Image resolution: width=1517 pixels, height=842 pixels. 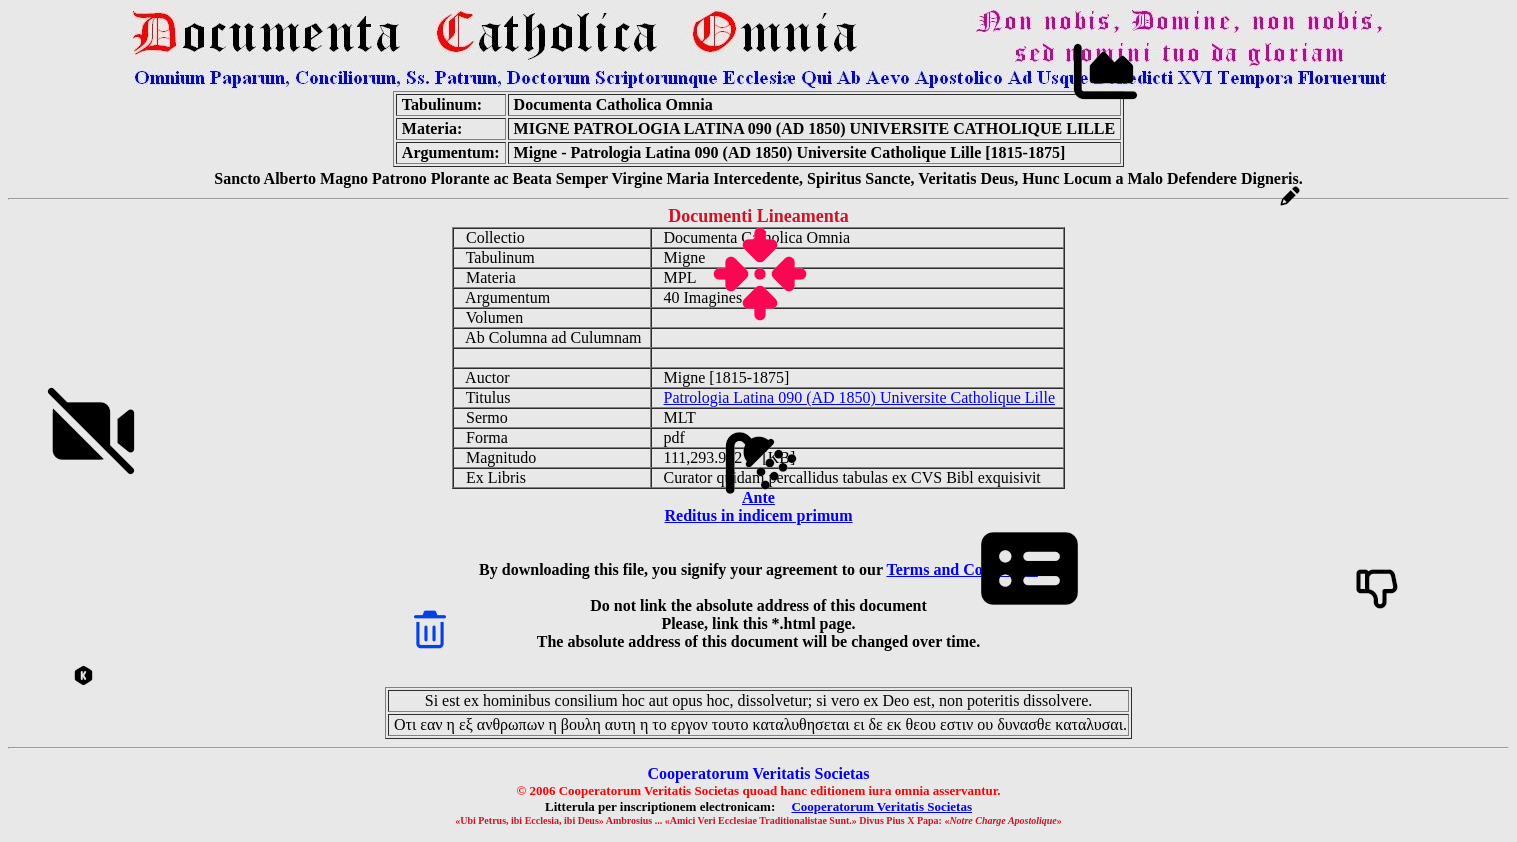 What do you see at coordinates (83, 675) in the screenshot?
I see `indicates a keyboard shortcut or hotkey` at bounding box center [83, 675].